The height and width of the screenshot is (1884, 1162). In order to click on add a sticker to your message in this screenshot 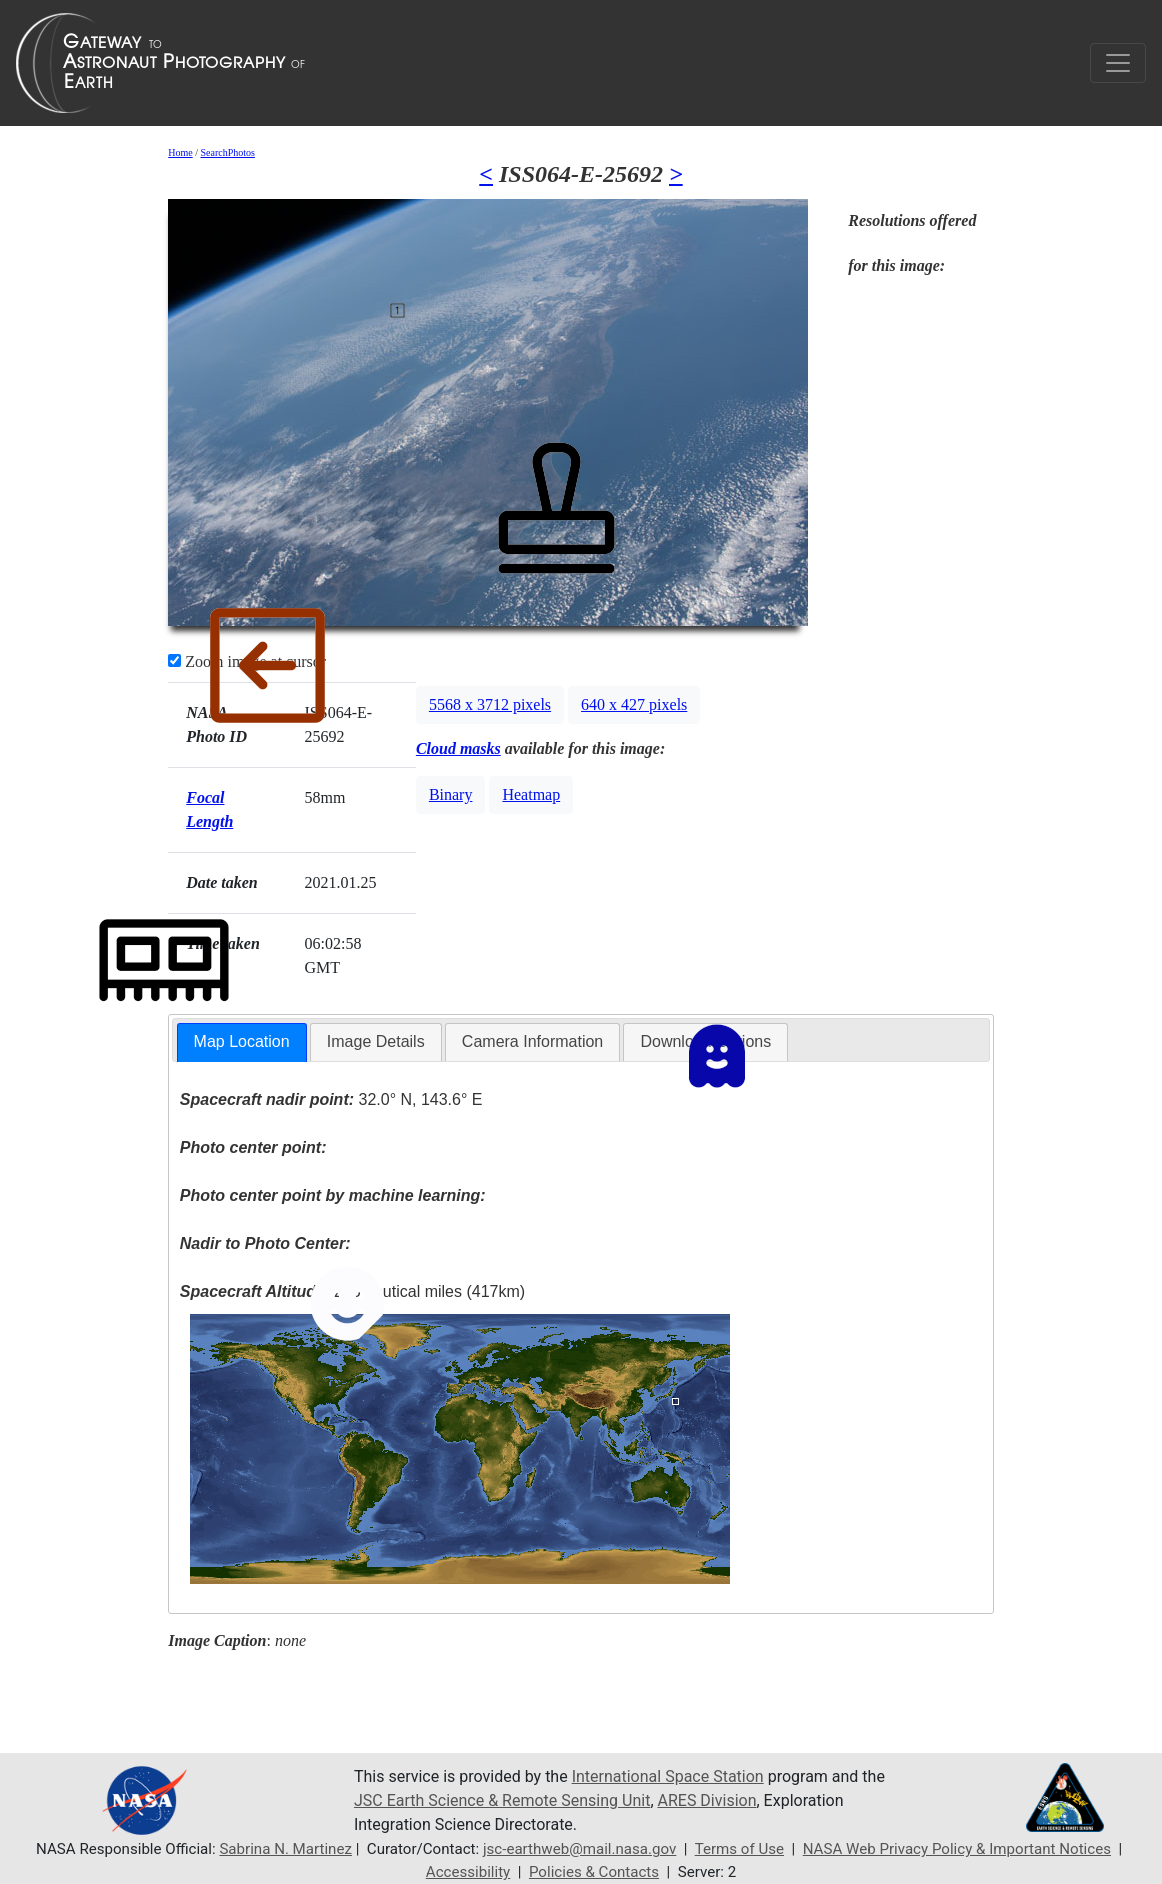, I will do `click(347, 1303)`.